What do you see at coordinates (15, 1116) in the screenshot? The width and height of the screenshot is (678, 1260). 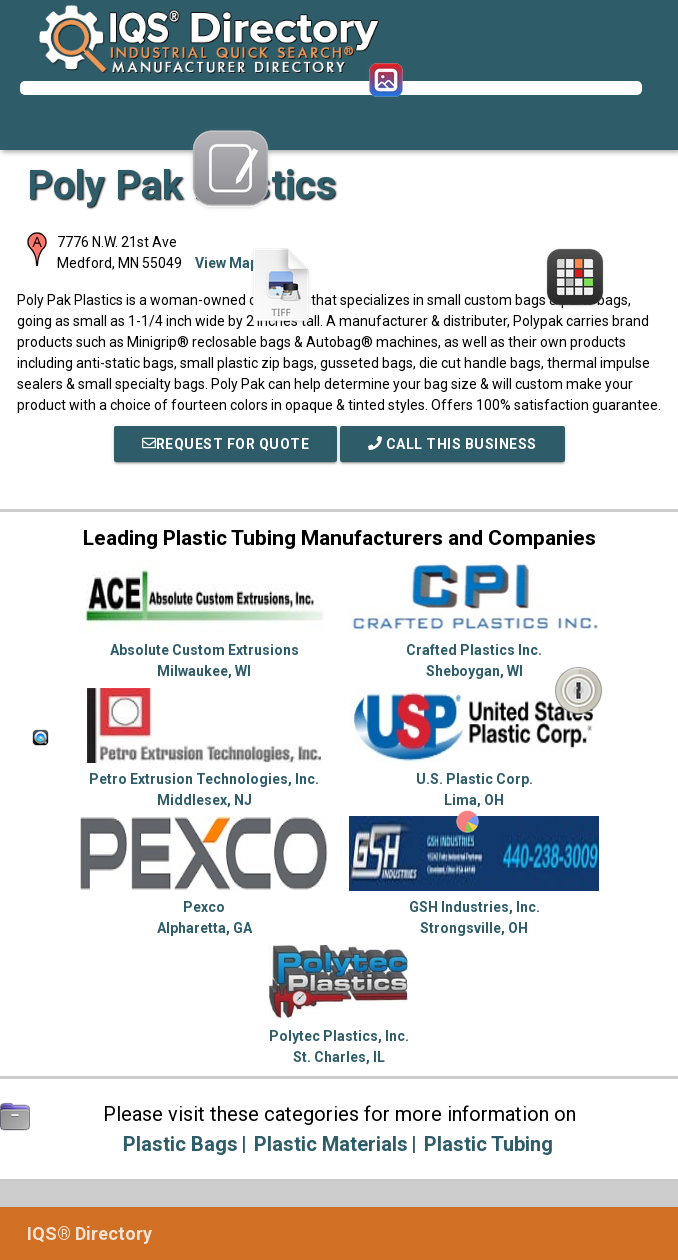 I see `open file manager application` at bounding box center [15, 1116].